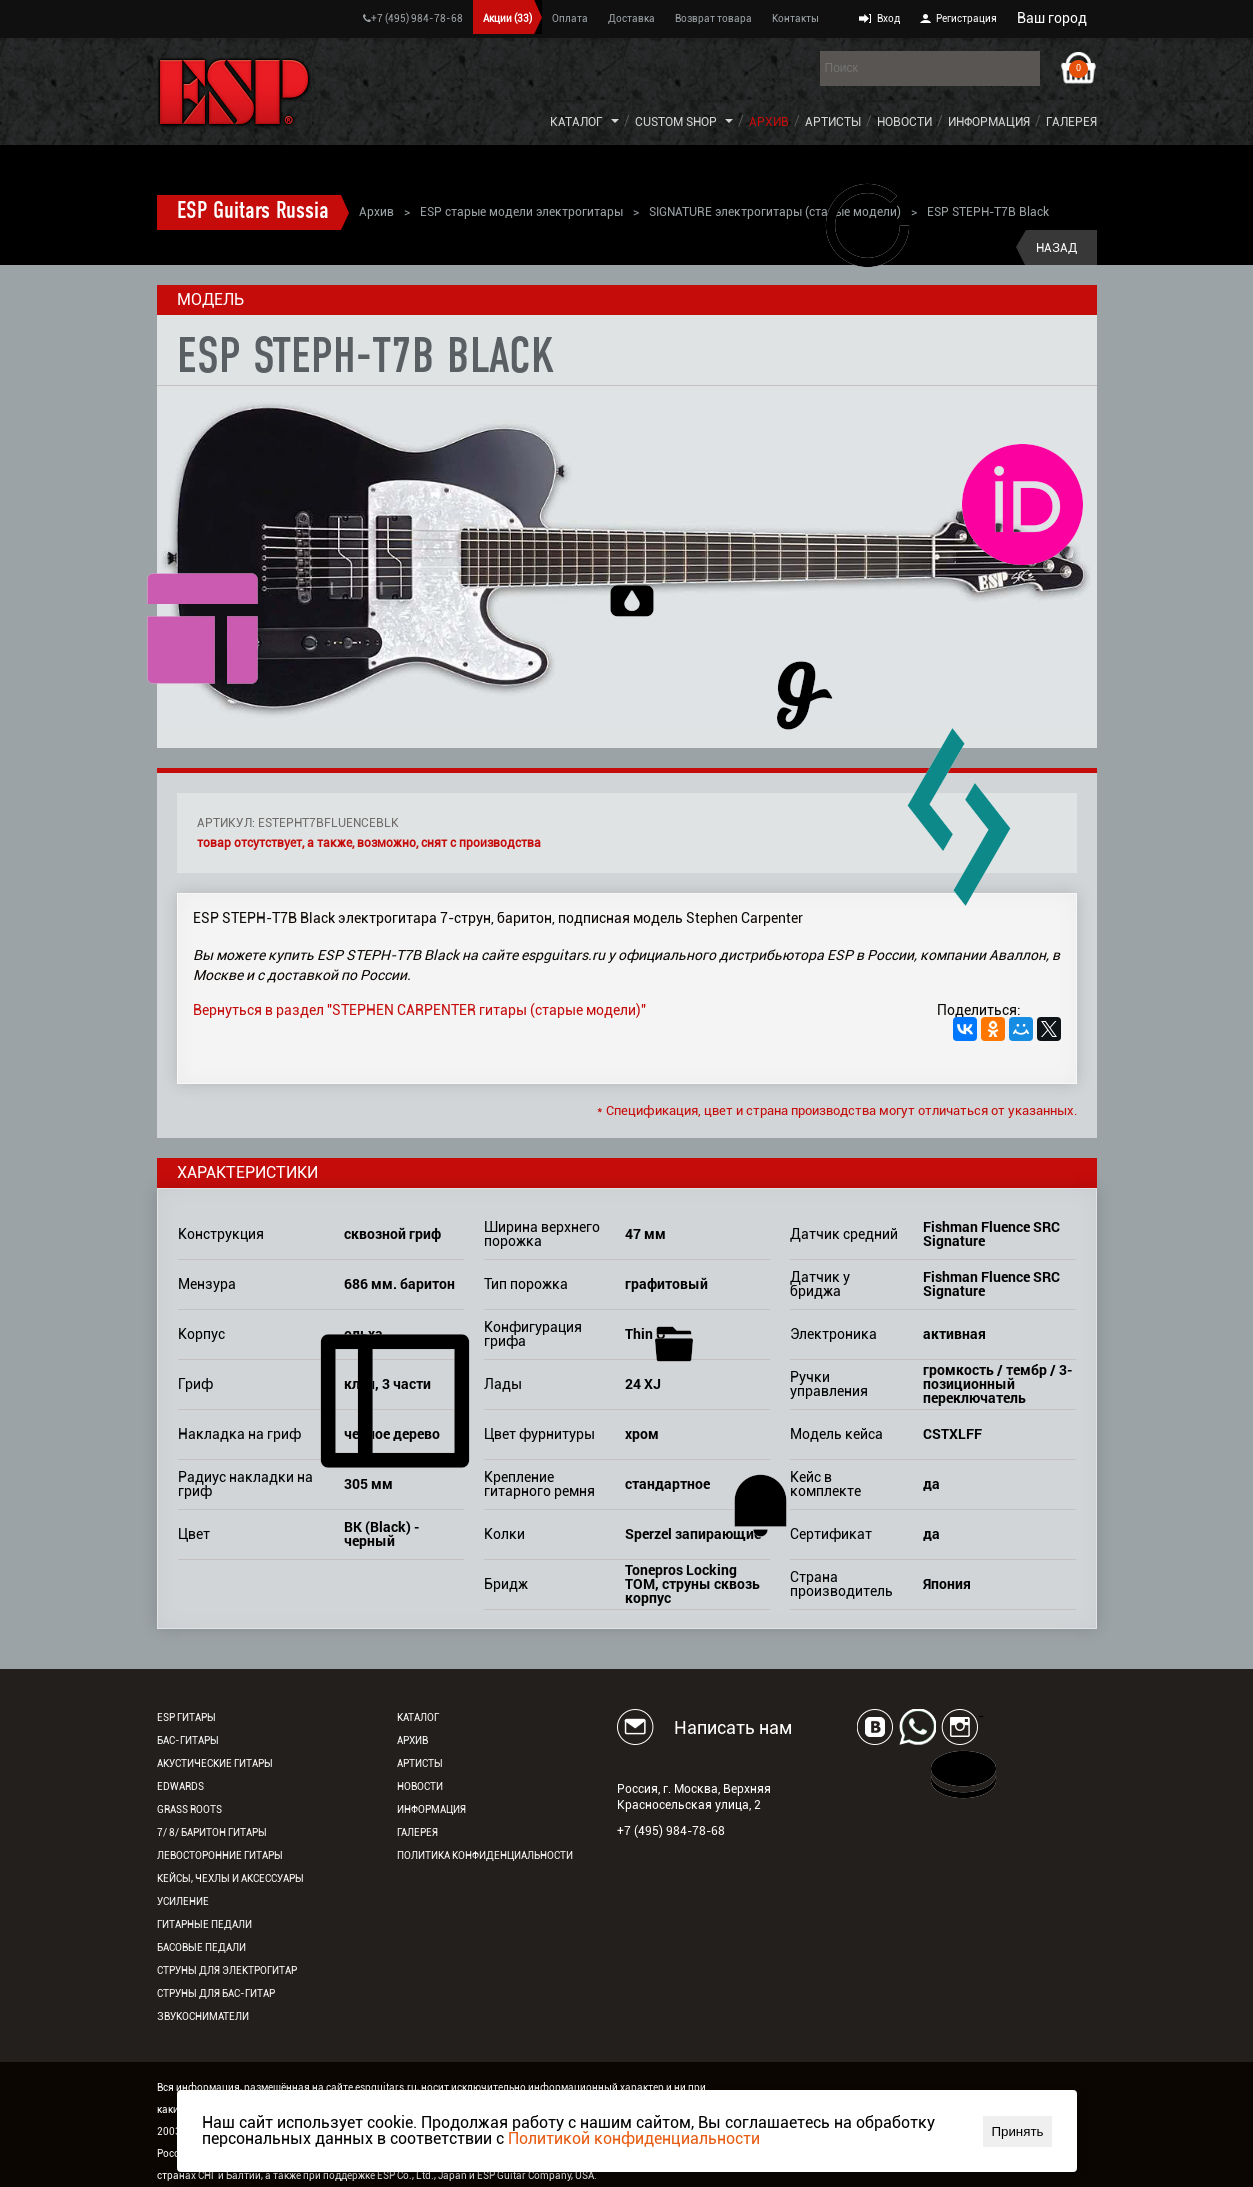 This screenshot has height=2187, width=1253. I want to click on view your coin balance or currency, so click(963, 1774).